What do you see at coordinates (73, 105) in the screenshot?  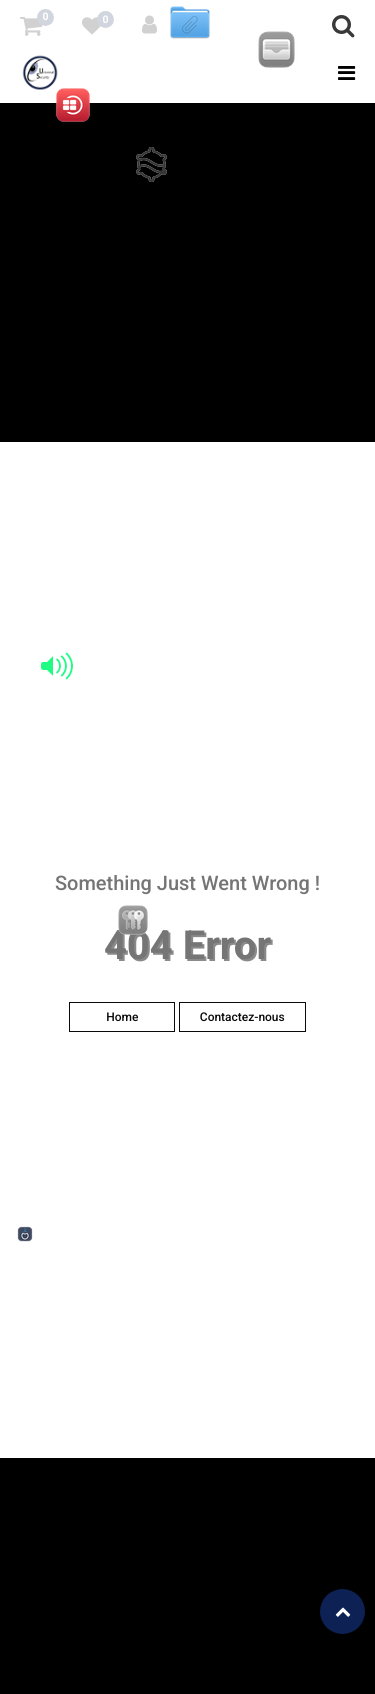 I see `open budgie window previews app` at bounding box center [73, 105].